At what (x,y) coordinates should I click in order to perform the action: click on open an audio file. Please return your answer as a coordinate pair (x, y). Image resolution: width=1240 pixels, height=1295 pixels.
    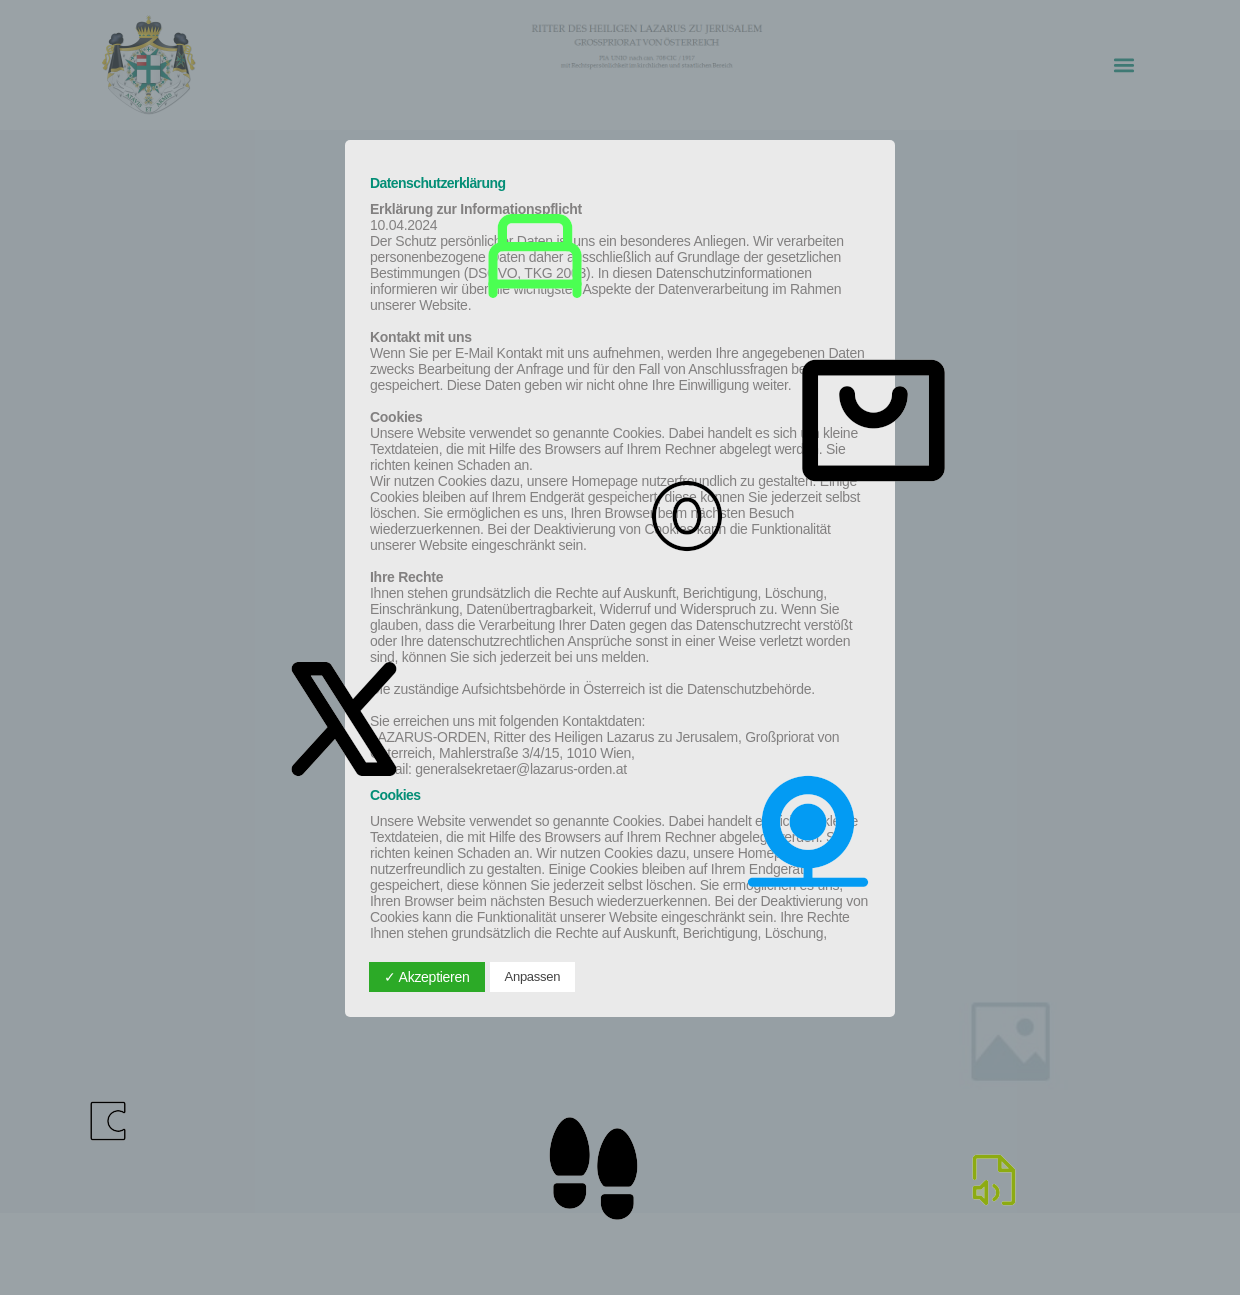
    Looking at the image, I should click on (994, 1180).